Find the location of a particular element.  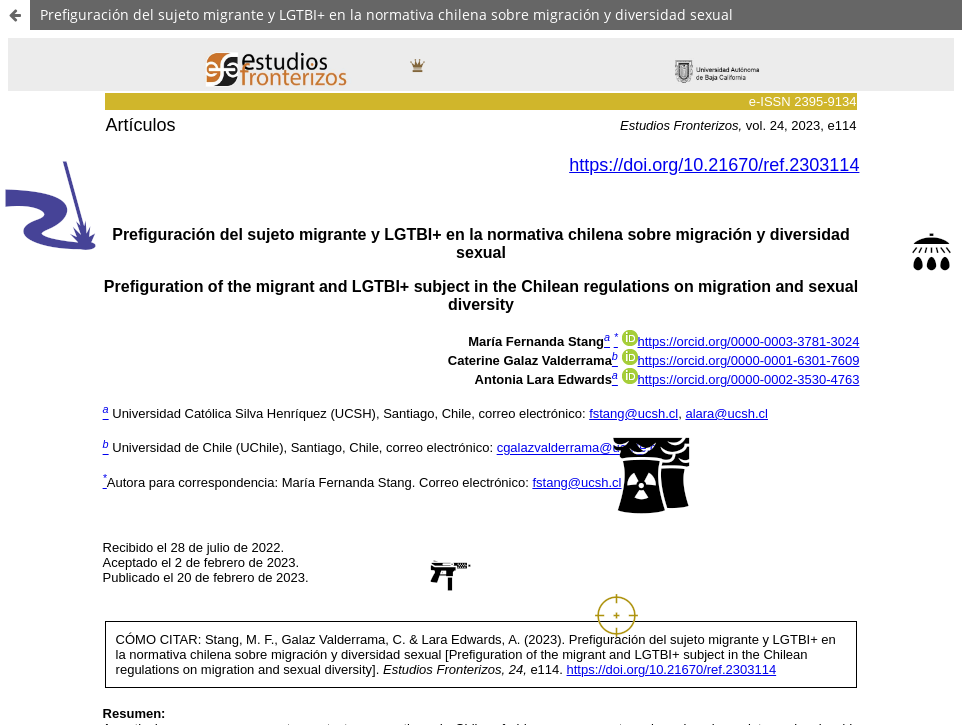

nuclear power plant facility icon is located at coordinates (651, 475).